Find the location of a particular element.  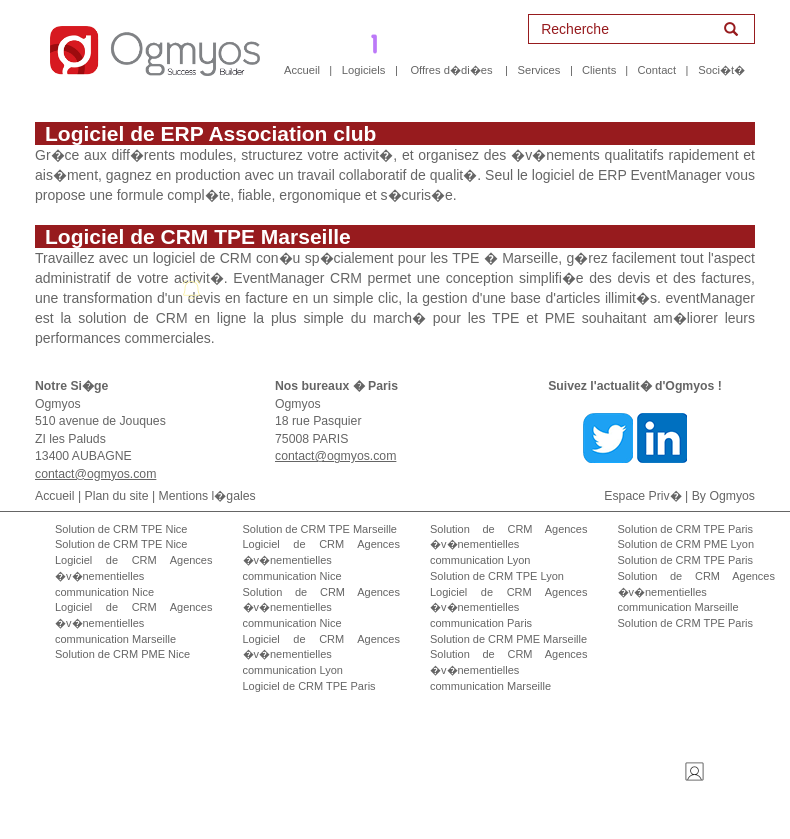

view user profile is located at coordinates (694, 771).